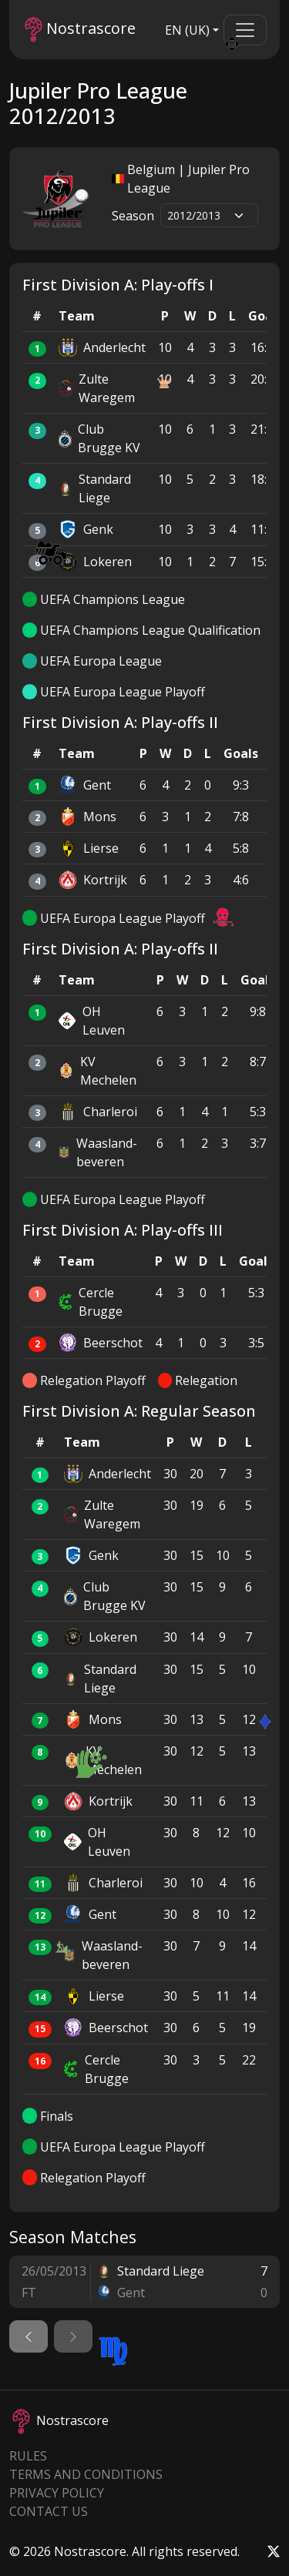  I want to click on indicates diamond suit in card games, so click(265, 1722).